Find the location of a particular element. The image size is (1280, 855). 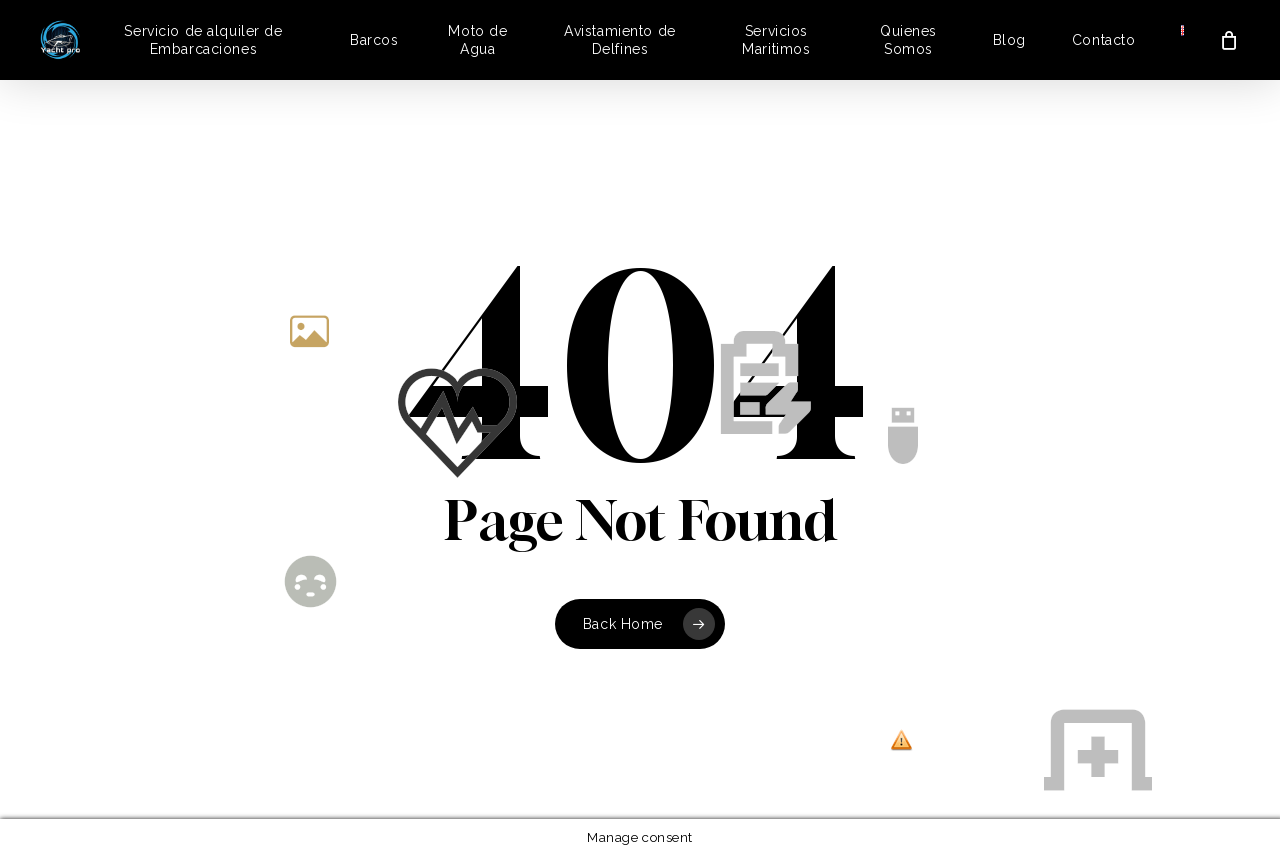

preview image or photo settings is located at coordinates (309, 332).